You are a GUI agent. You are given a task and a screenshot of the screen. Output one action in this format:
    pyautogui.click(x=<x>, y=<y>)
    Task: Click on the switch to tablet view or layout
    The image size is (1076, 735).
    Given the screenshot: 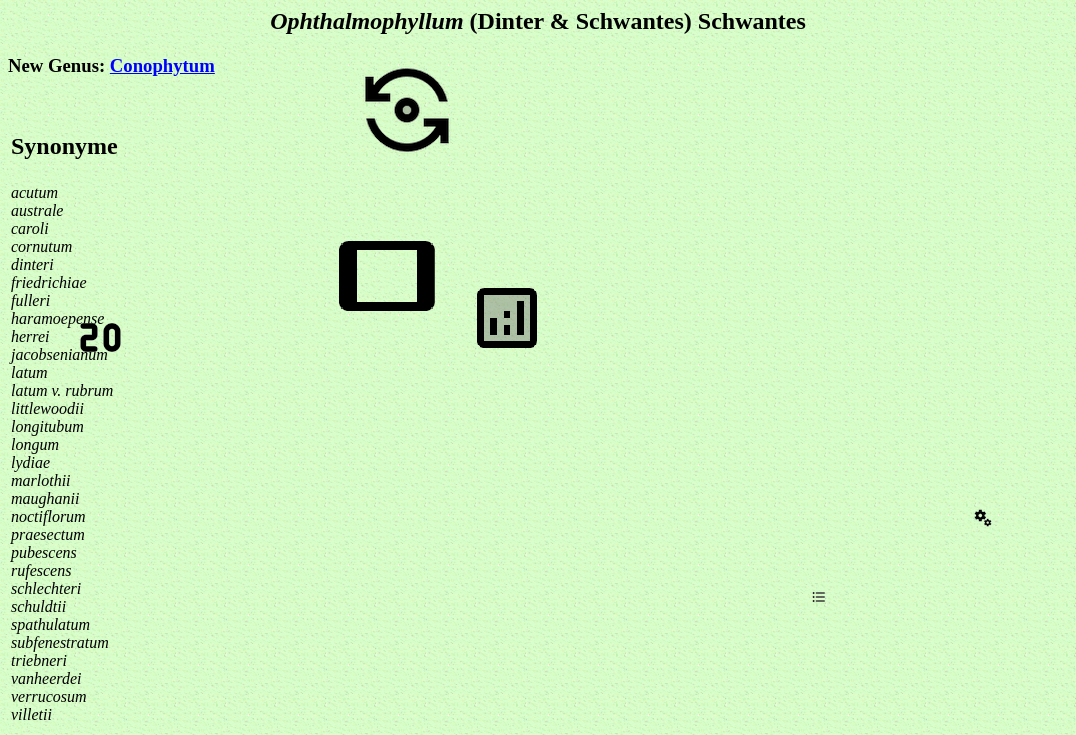 What is the action you would take?
    pyautogui.click(x=387, y=276)
    